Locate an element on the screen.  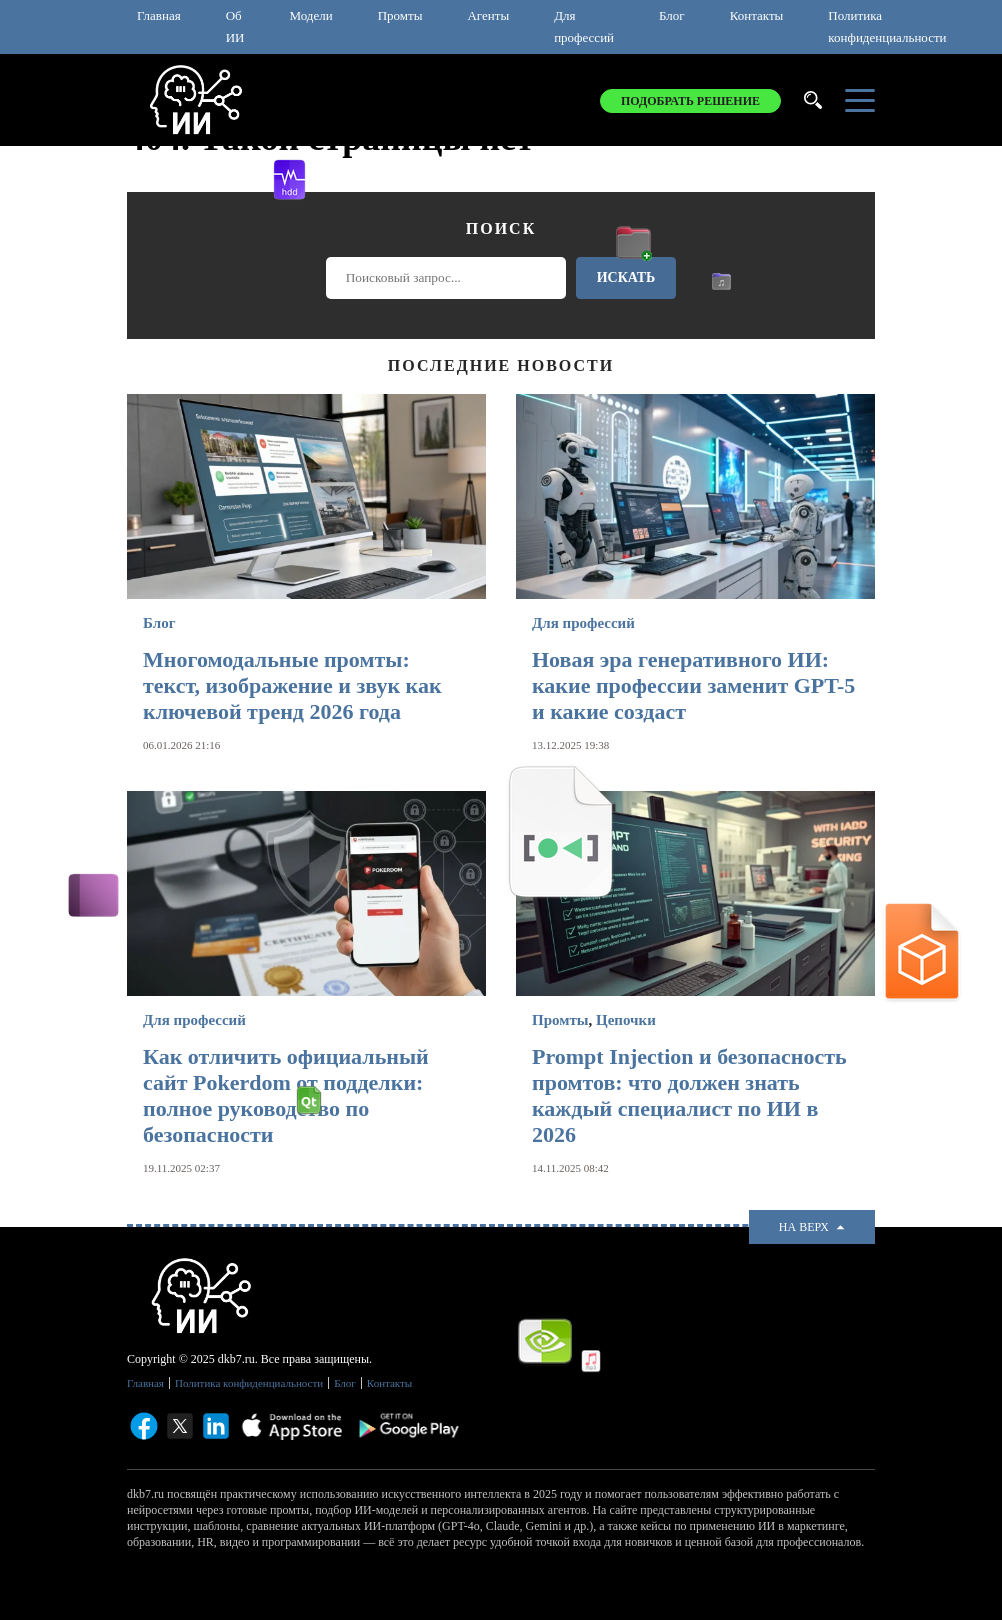
open a blender 3d project file is located at coordinates (922, 953).